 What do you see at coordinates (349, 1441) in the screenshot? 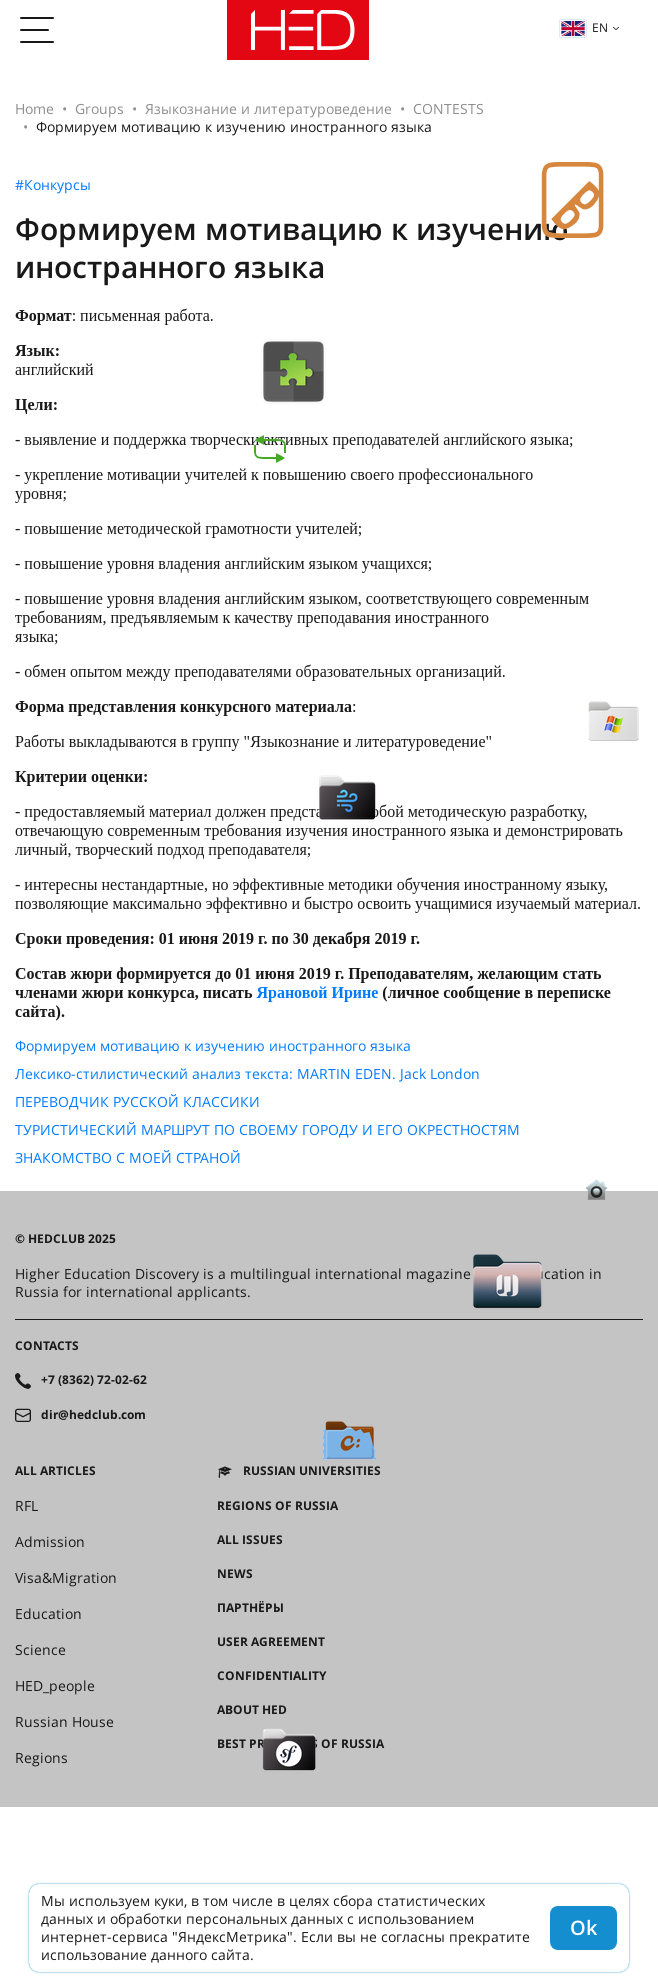
I see `folder containing chocolatey package manager files` at bounding box center [349, 1441].